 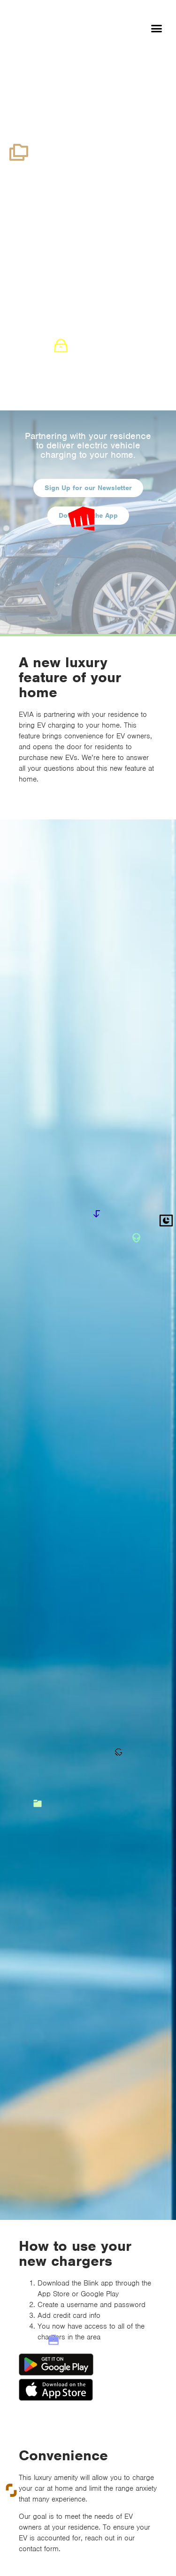 What do you see at coordinates (136, 1237) in the screenshot?
I see `indicates sci-fi or extraterrestrial content` at bounding box center [136, 1237].